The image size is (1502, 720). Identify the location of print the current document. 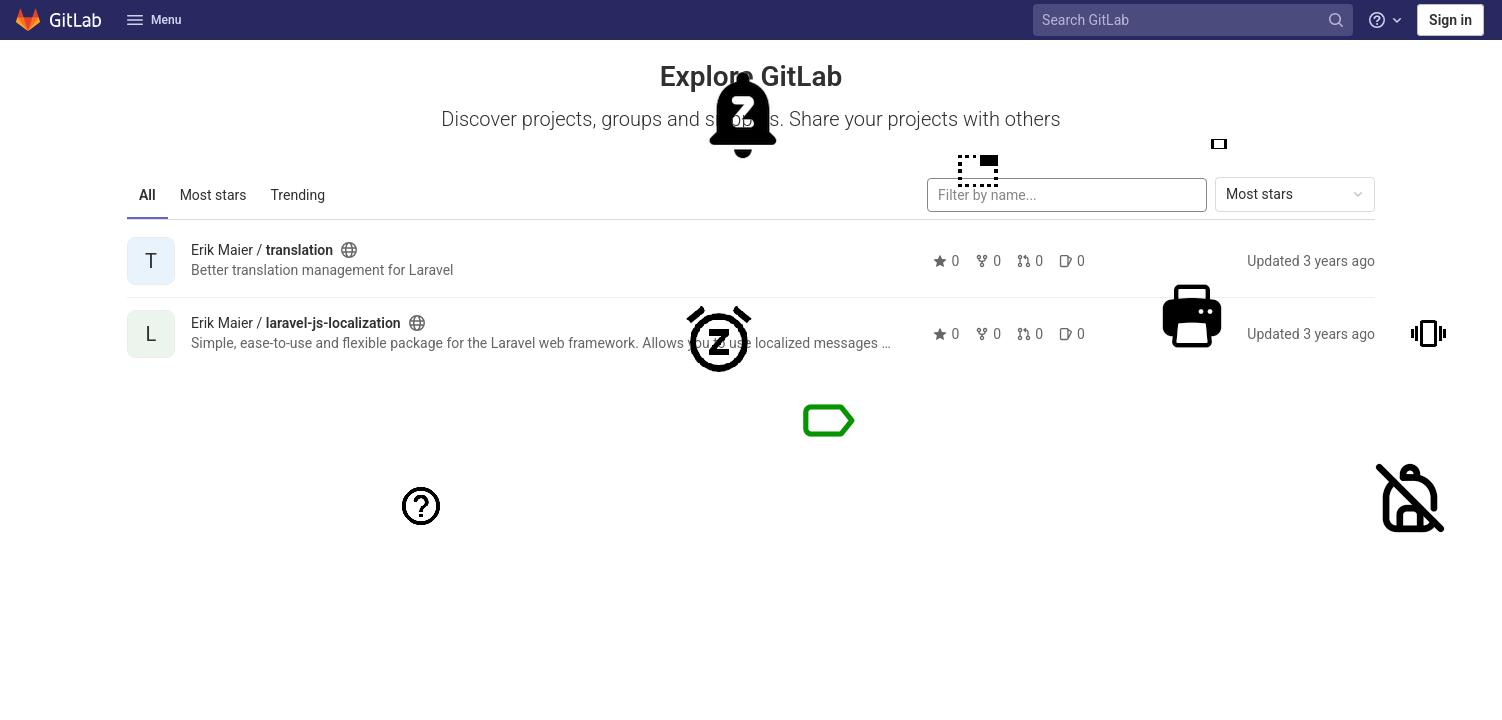
(1192, 316).